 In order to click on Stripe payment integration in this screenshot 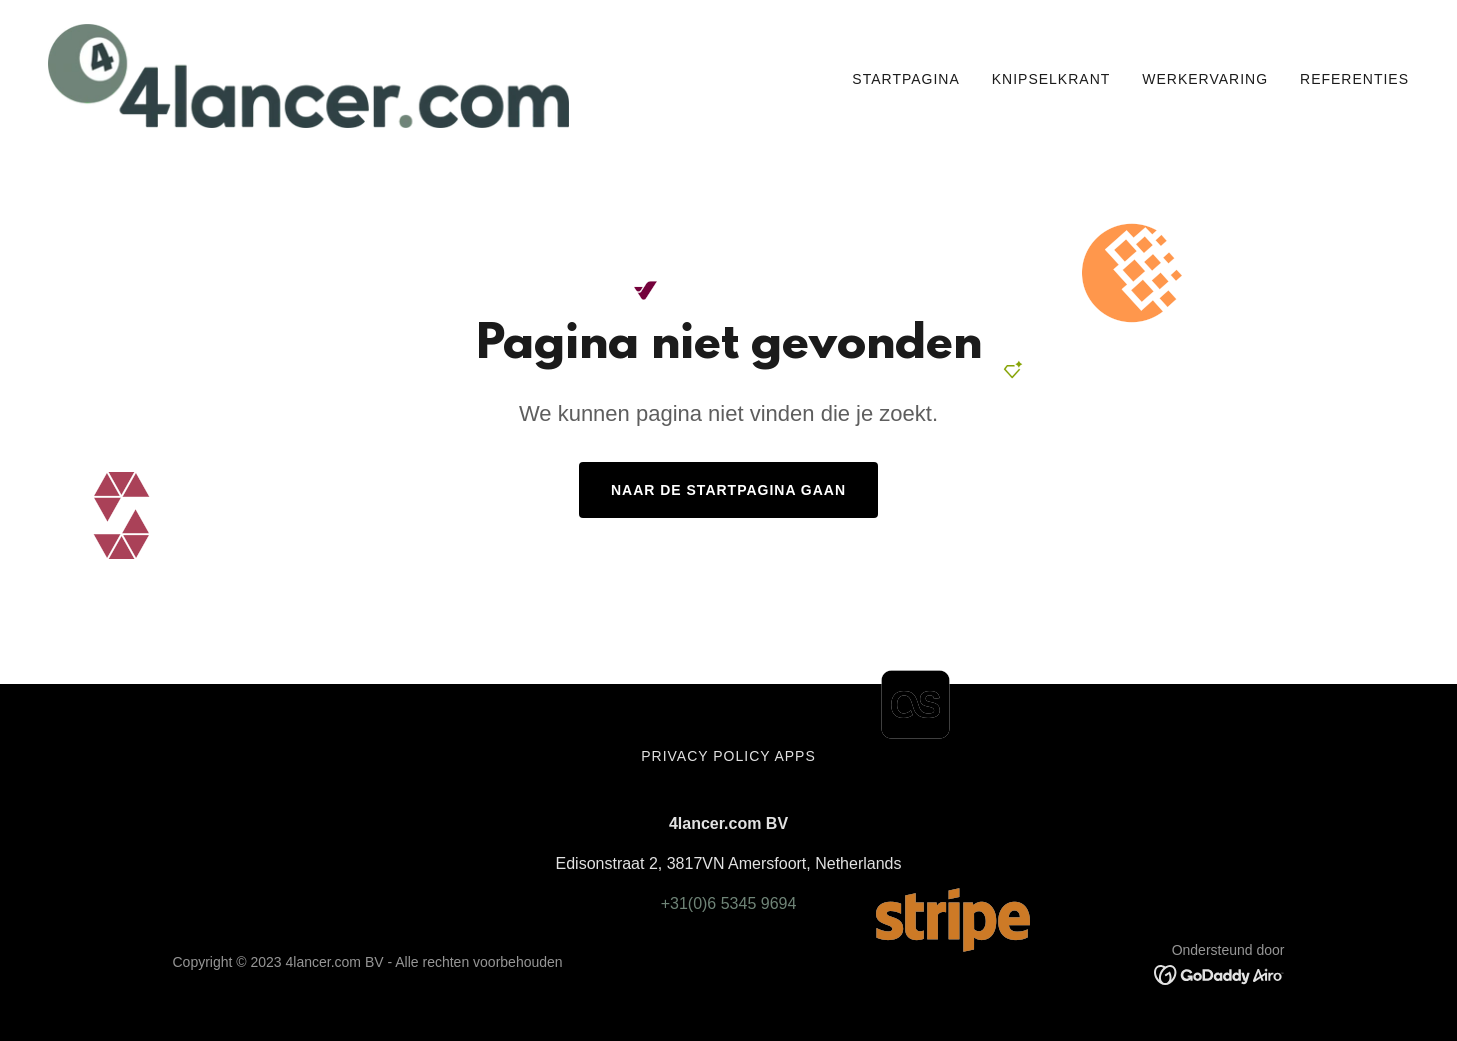, I will do `click(953, 920)`.